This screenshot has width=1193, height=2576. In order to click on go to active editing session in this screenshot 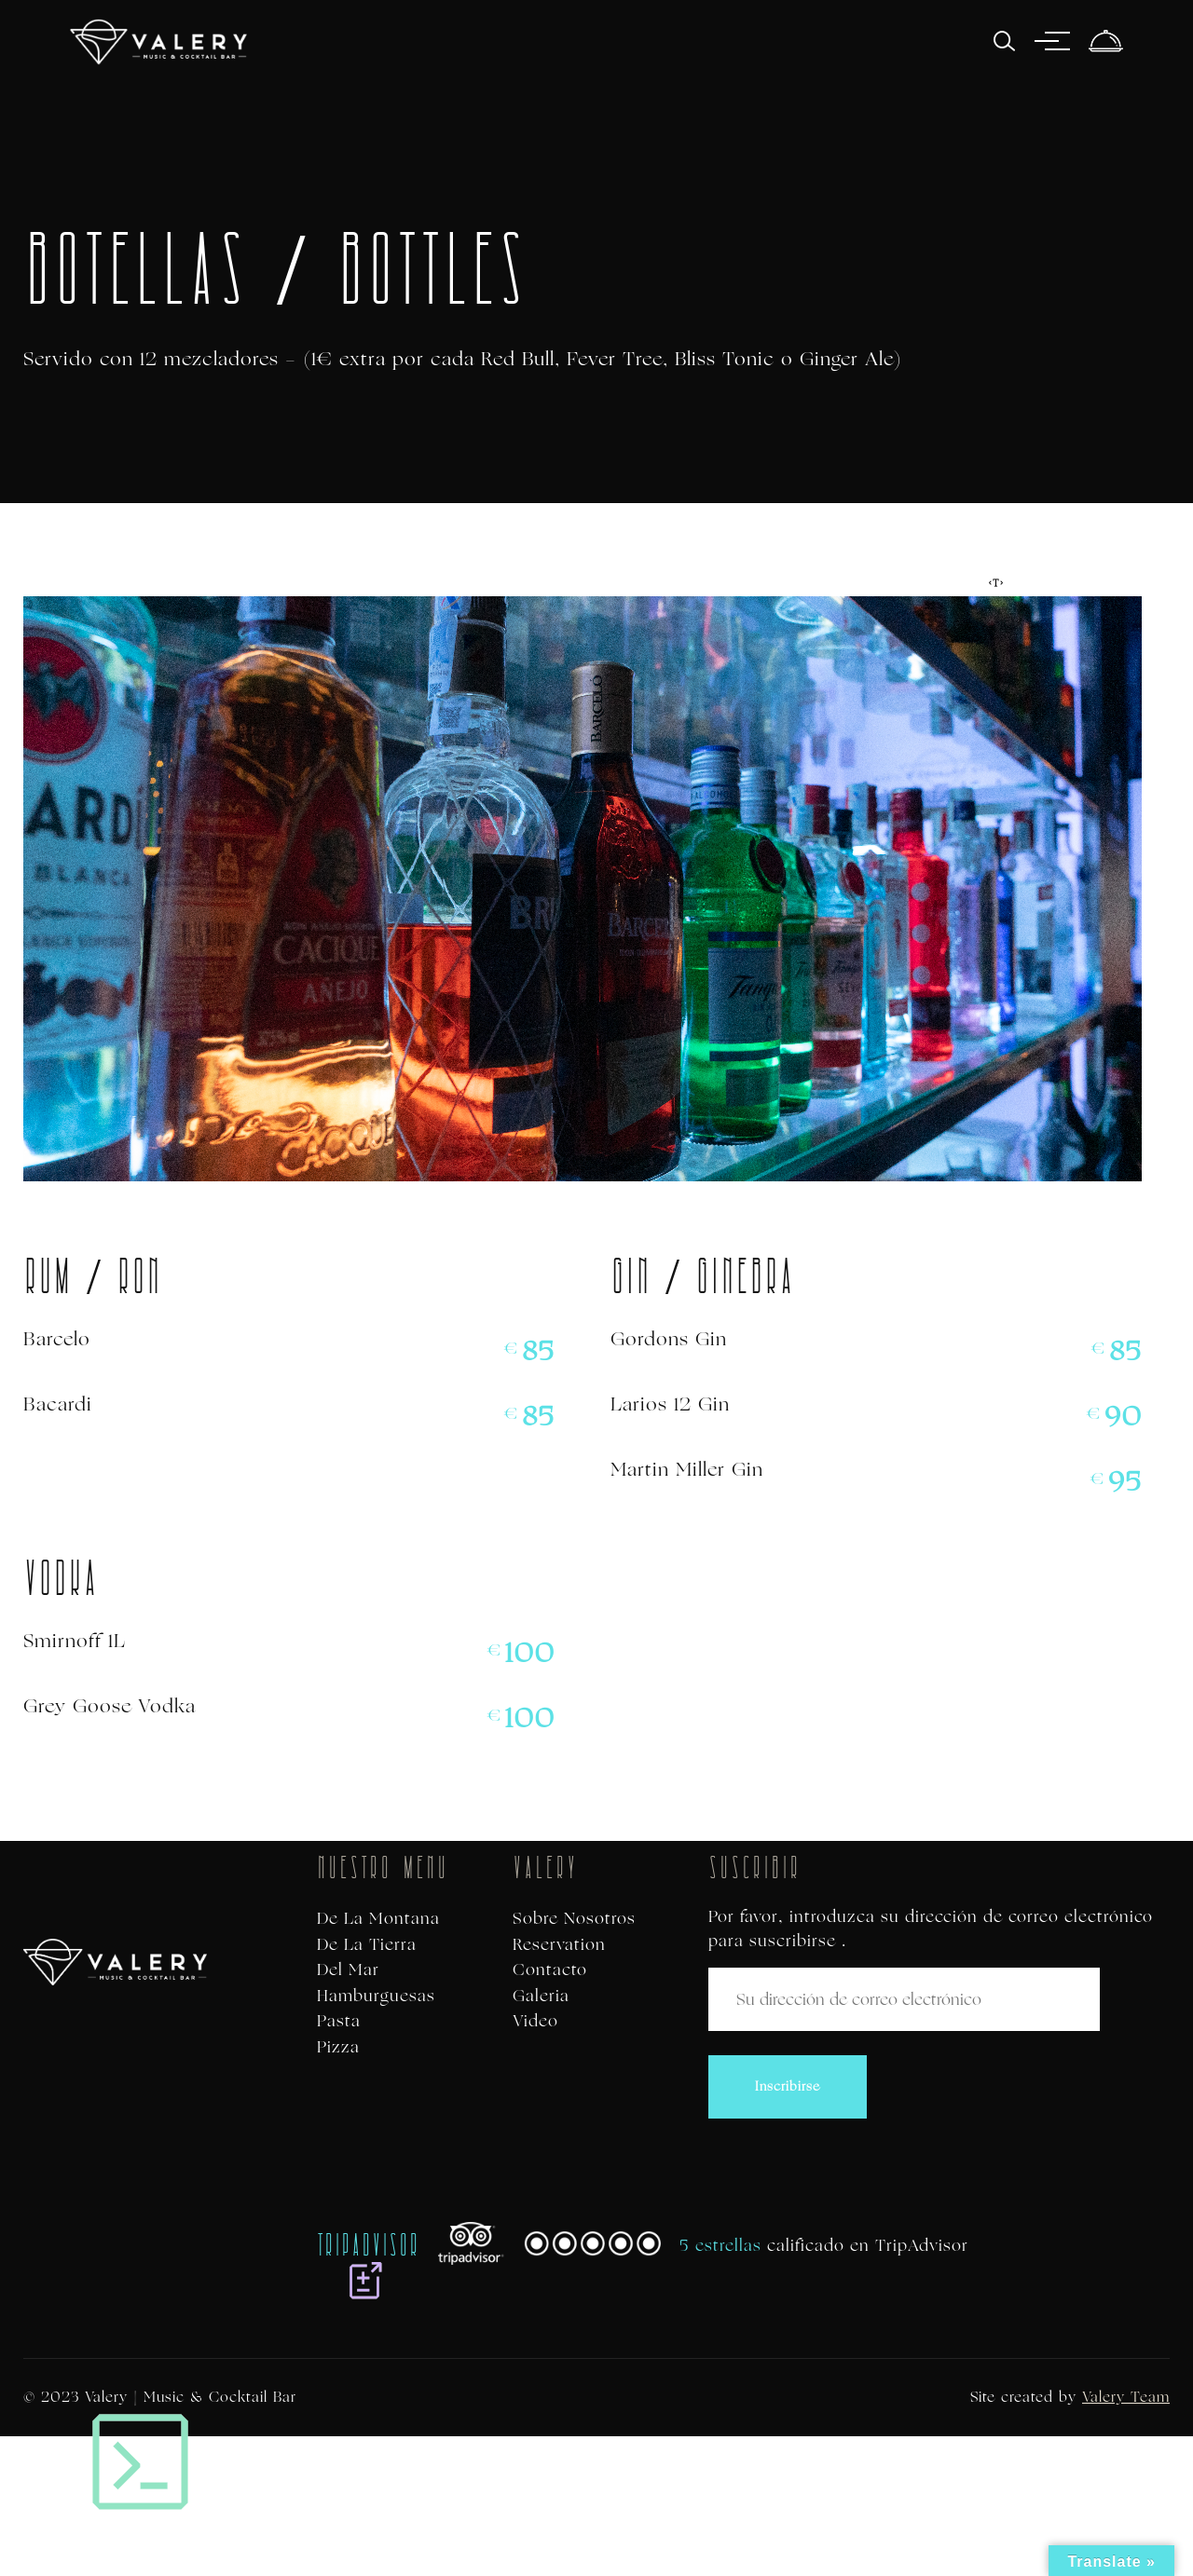, I will do `click(364, 2282)`.